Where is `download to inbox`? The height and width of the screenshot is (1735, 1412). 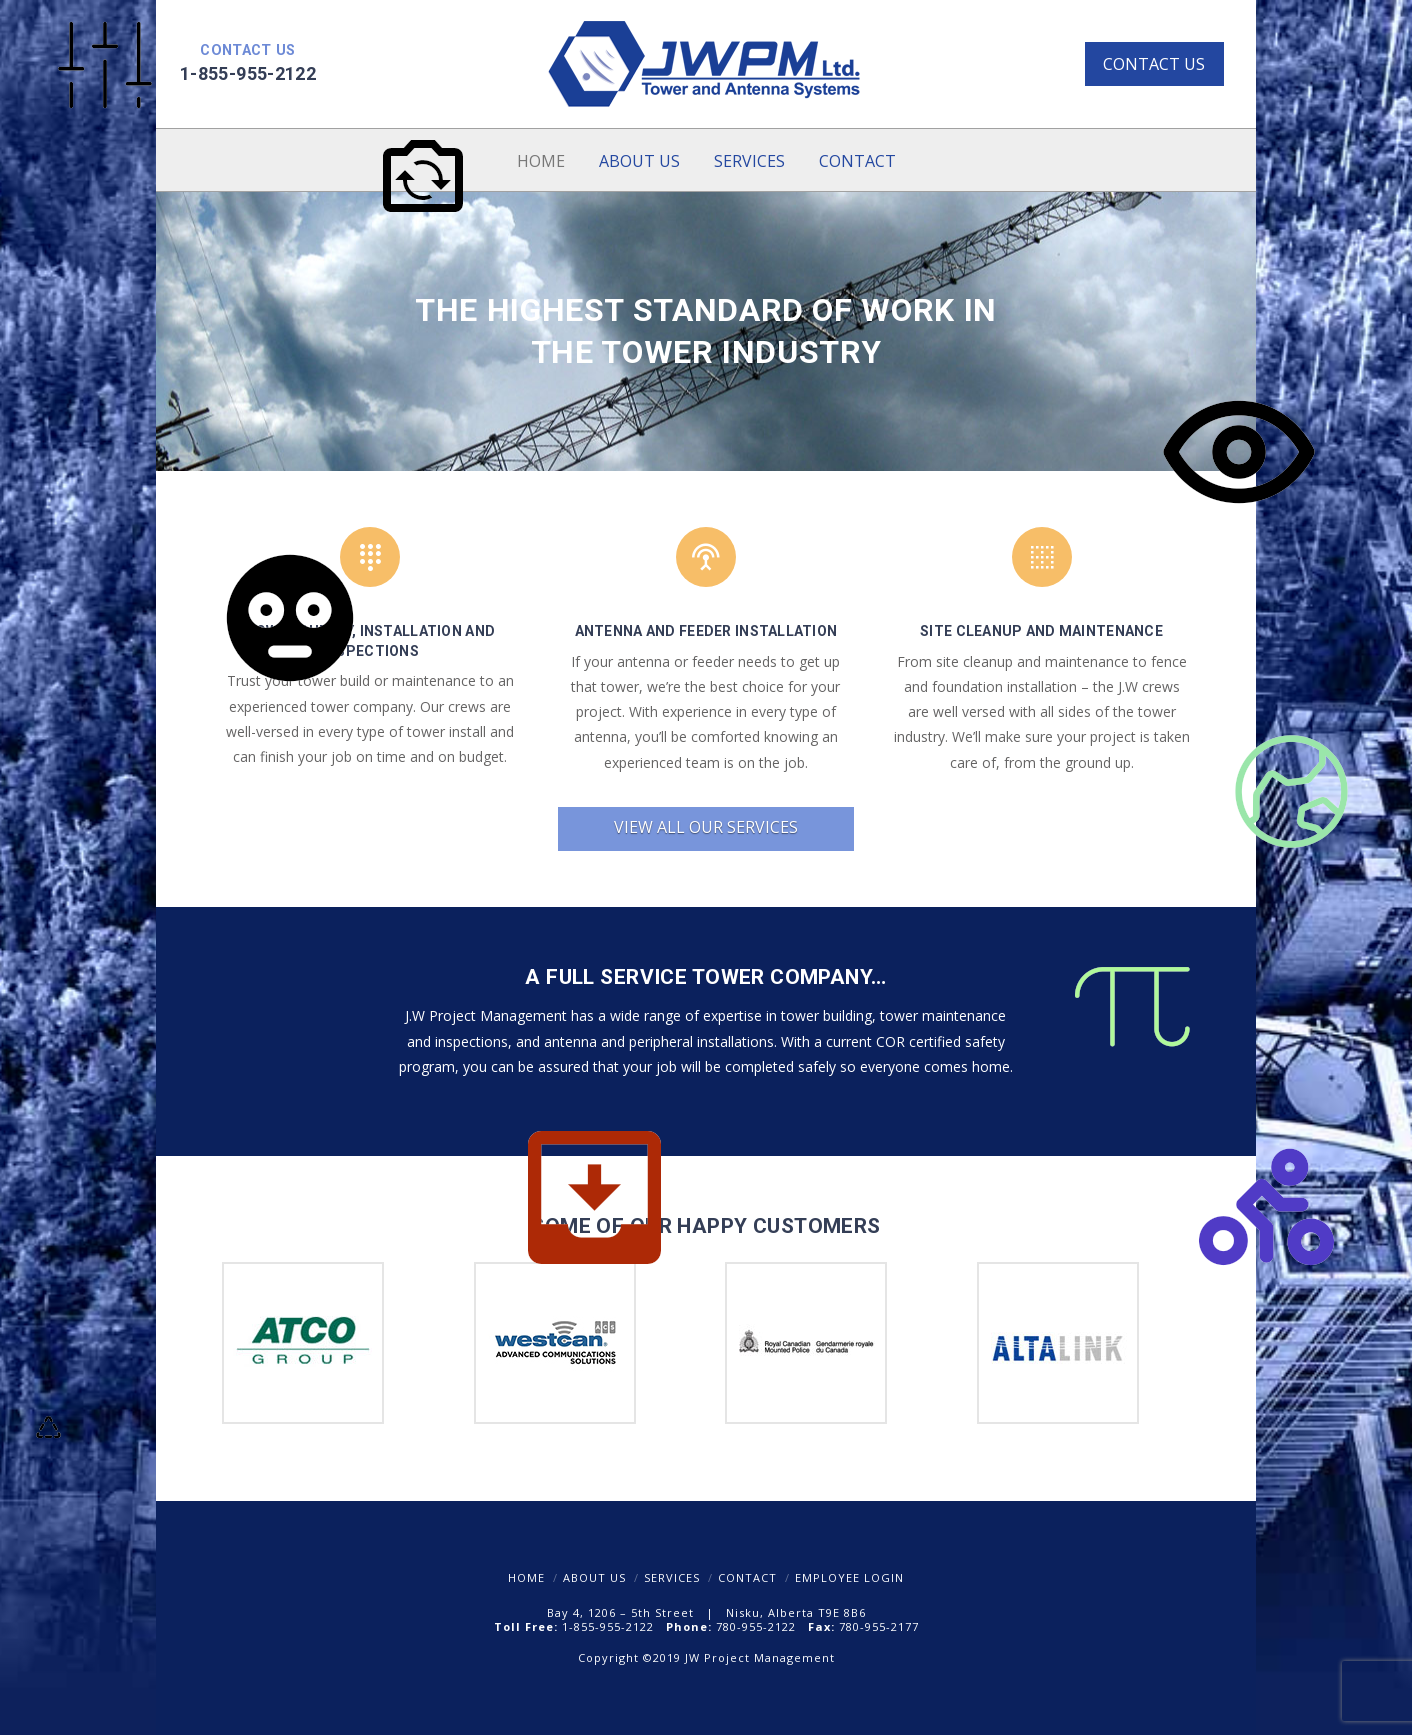 download to inbox is located at coordinates (594, 1197).